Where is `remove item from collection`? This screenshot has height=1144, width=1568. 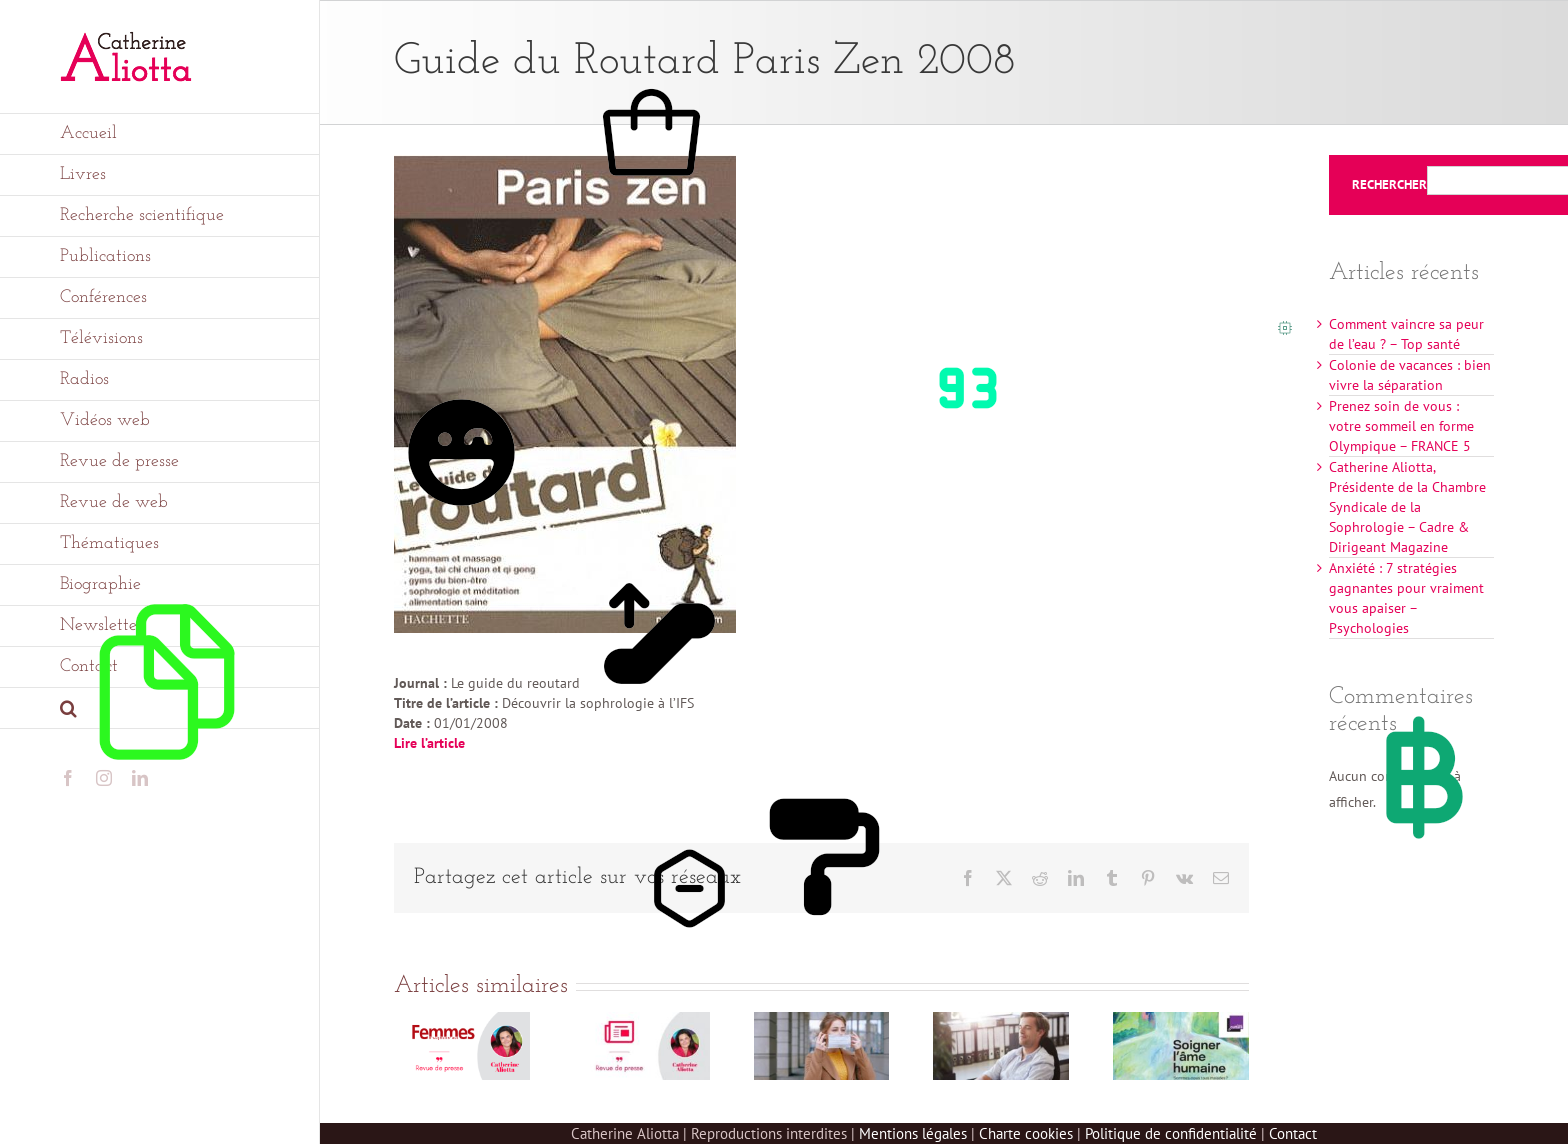 remove item from collection is located at coordinates (689, 888).